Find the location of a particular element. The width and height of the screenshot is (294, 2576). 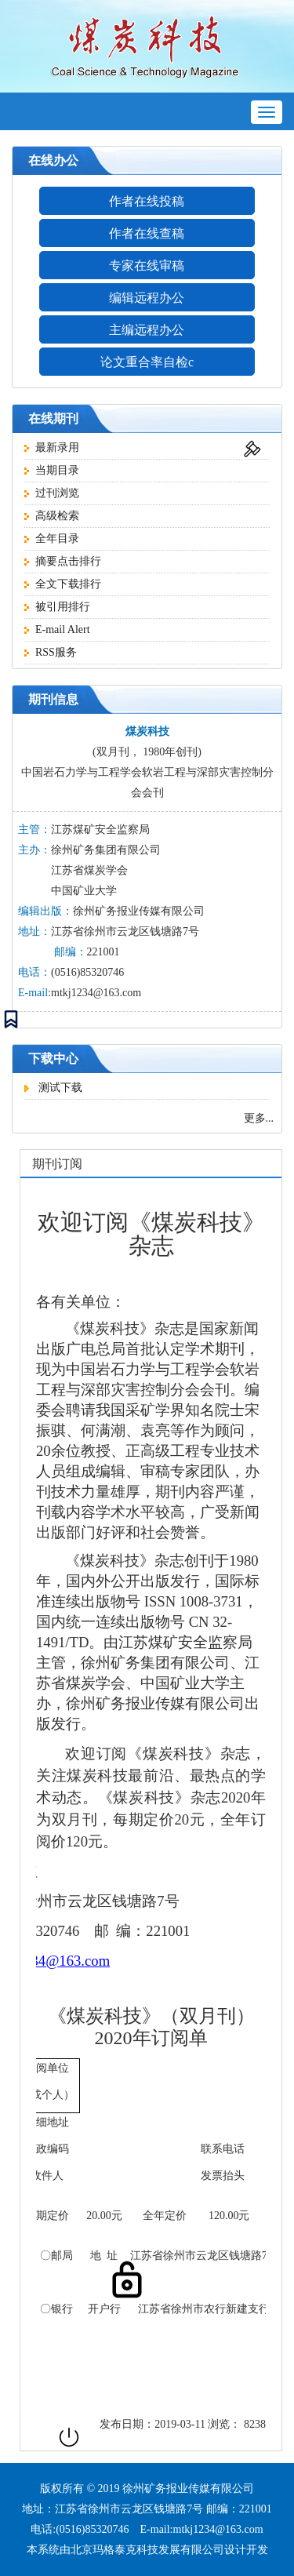

access legal or terms of service information is located at coordinates (252, 449).